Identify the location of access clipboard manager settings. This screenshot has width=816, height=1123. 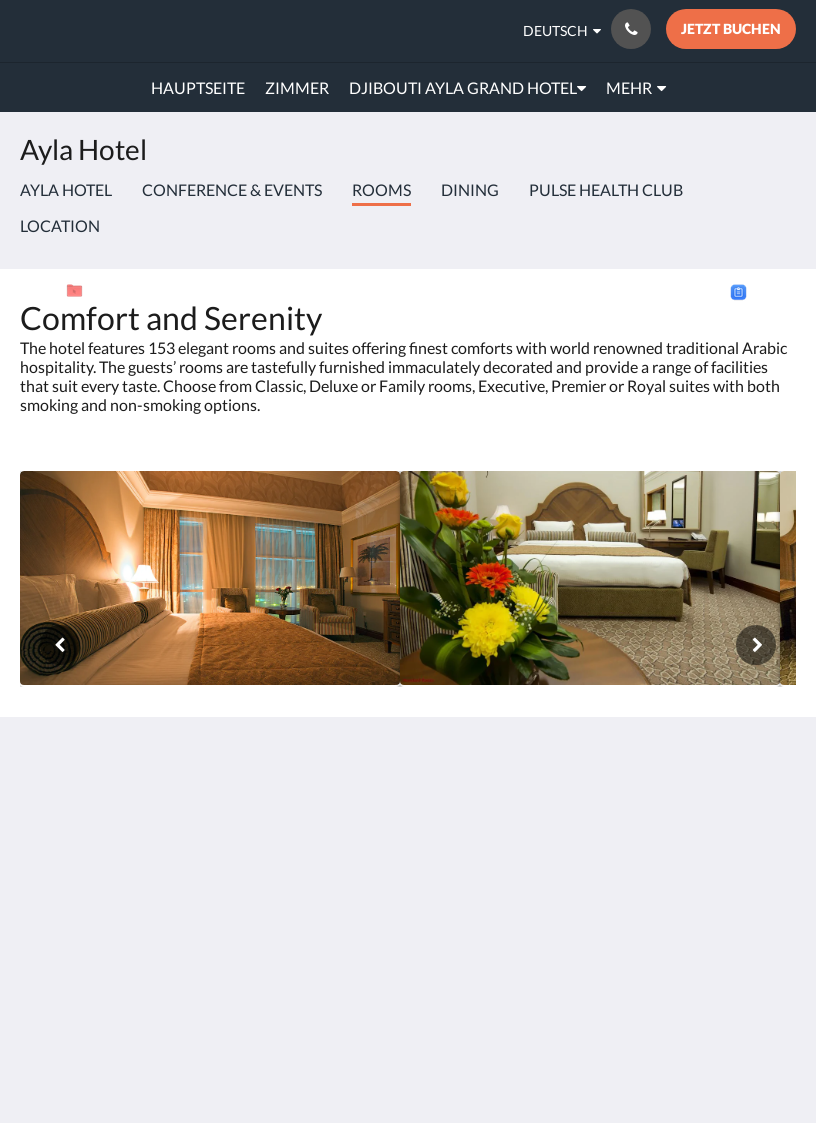
(738, 292).